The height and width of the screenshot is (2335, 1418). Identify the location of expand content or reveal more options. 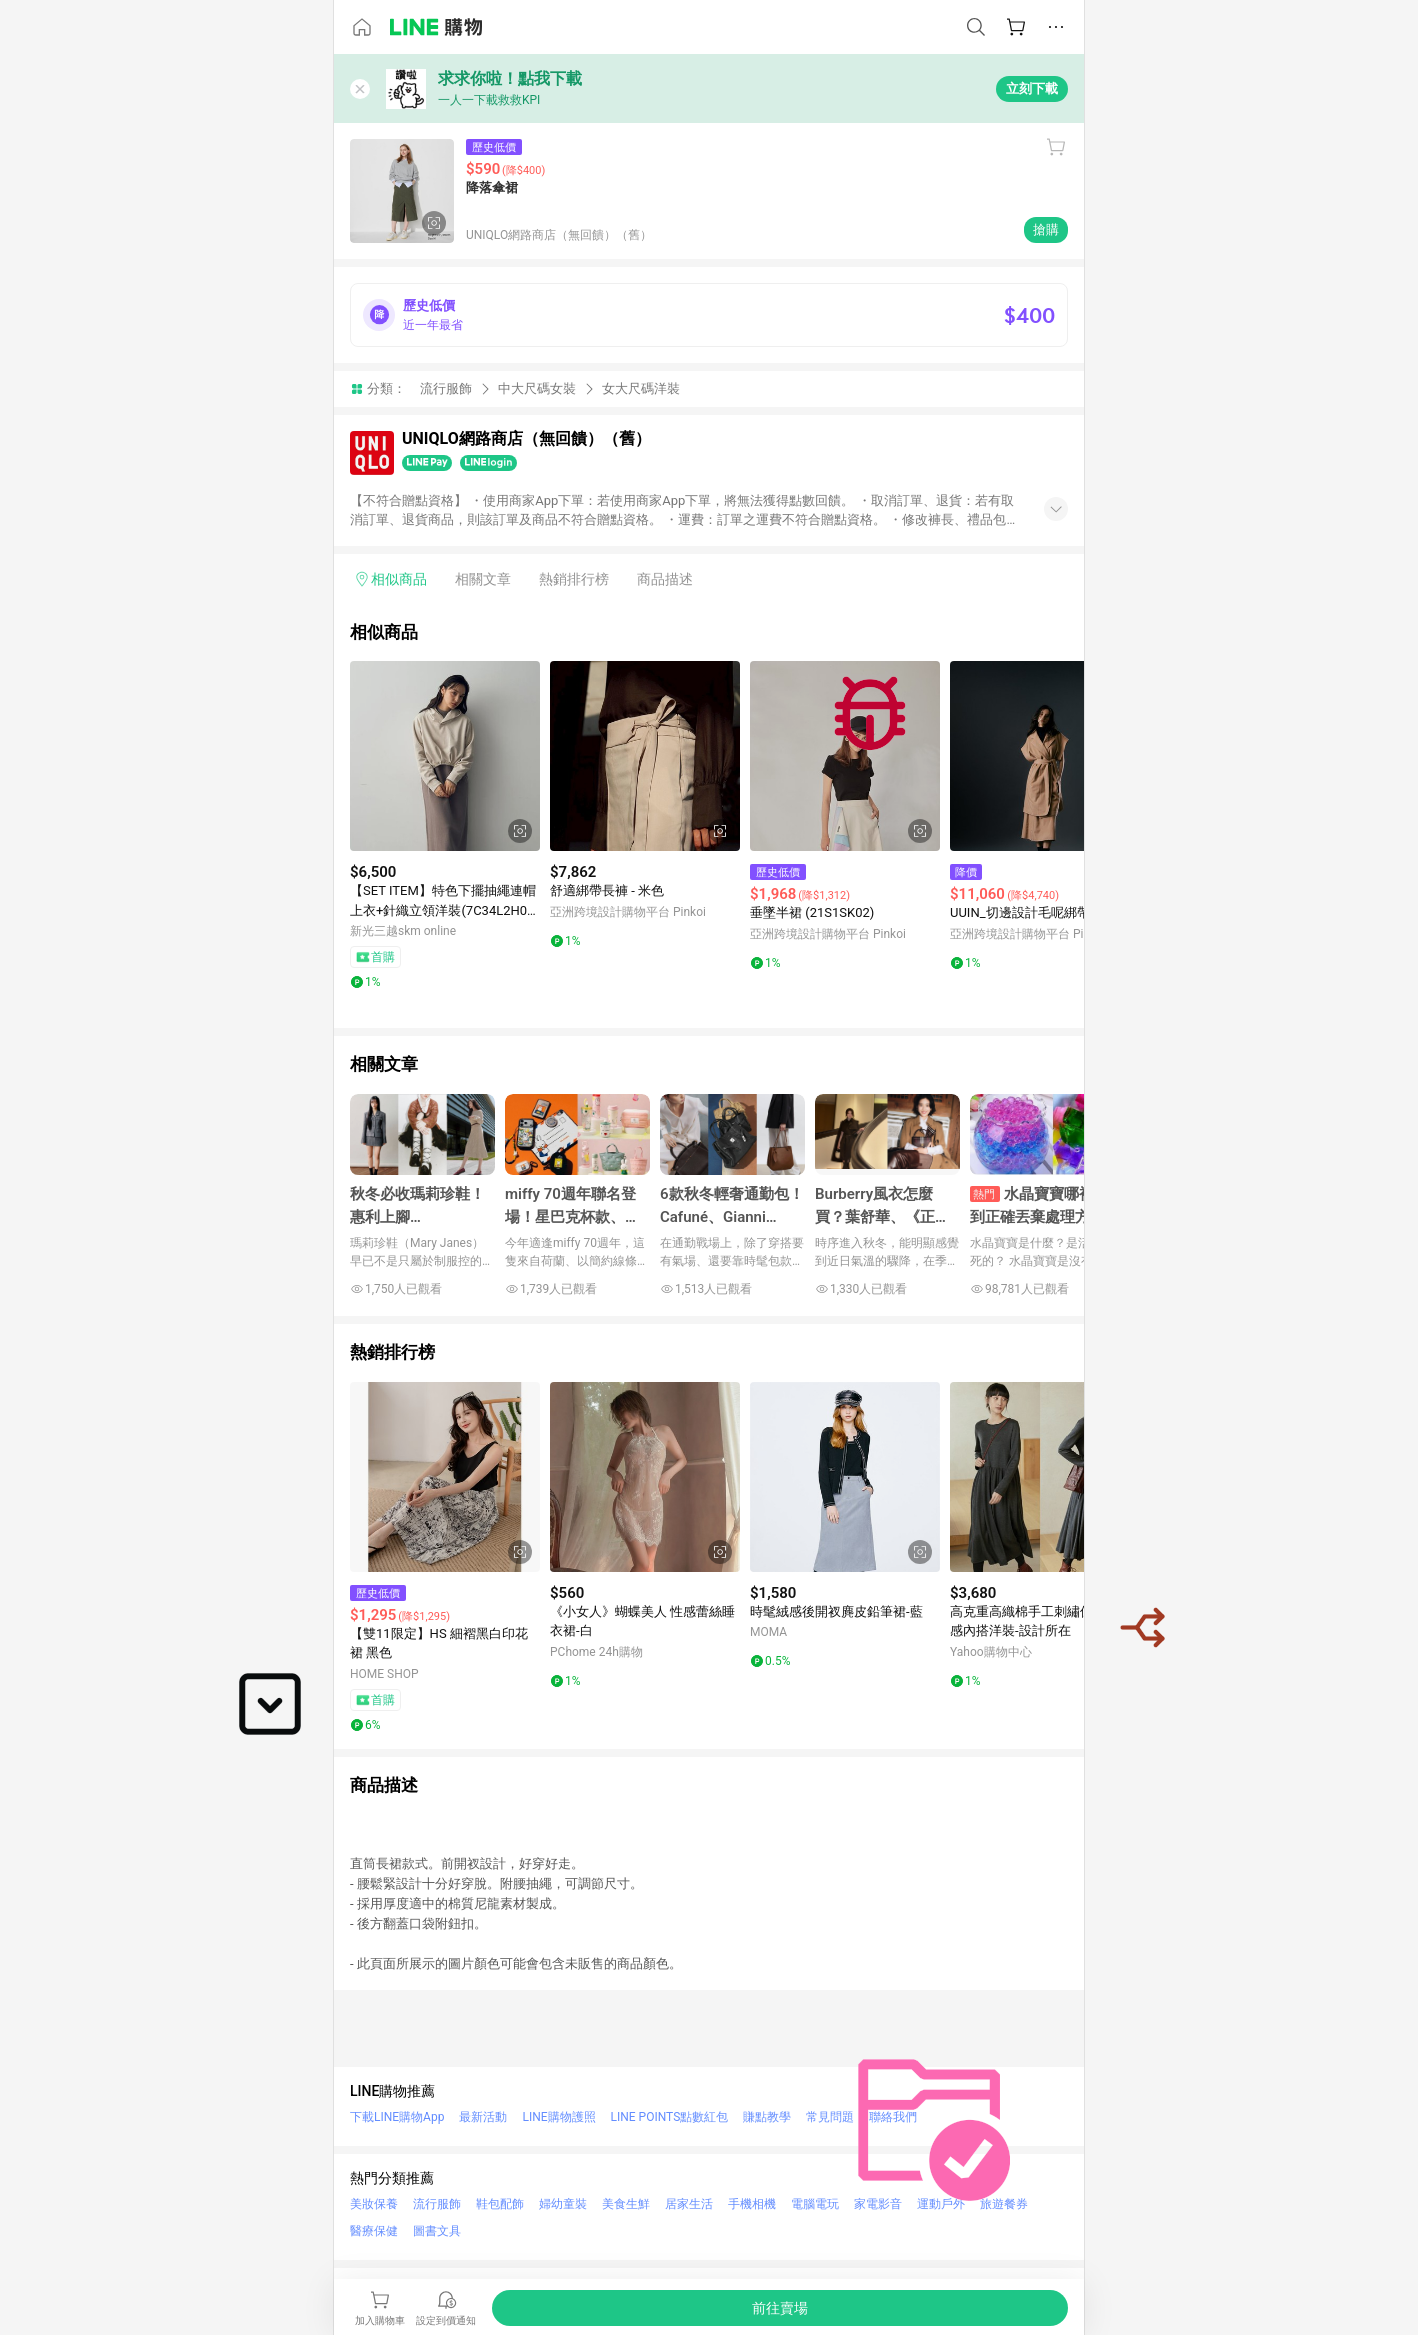
(270, 1704).